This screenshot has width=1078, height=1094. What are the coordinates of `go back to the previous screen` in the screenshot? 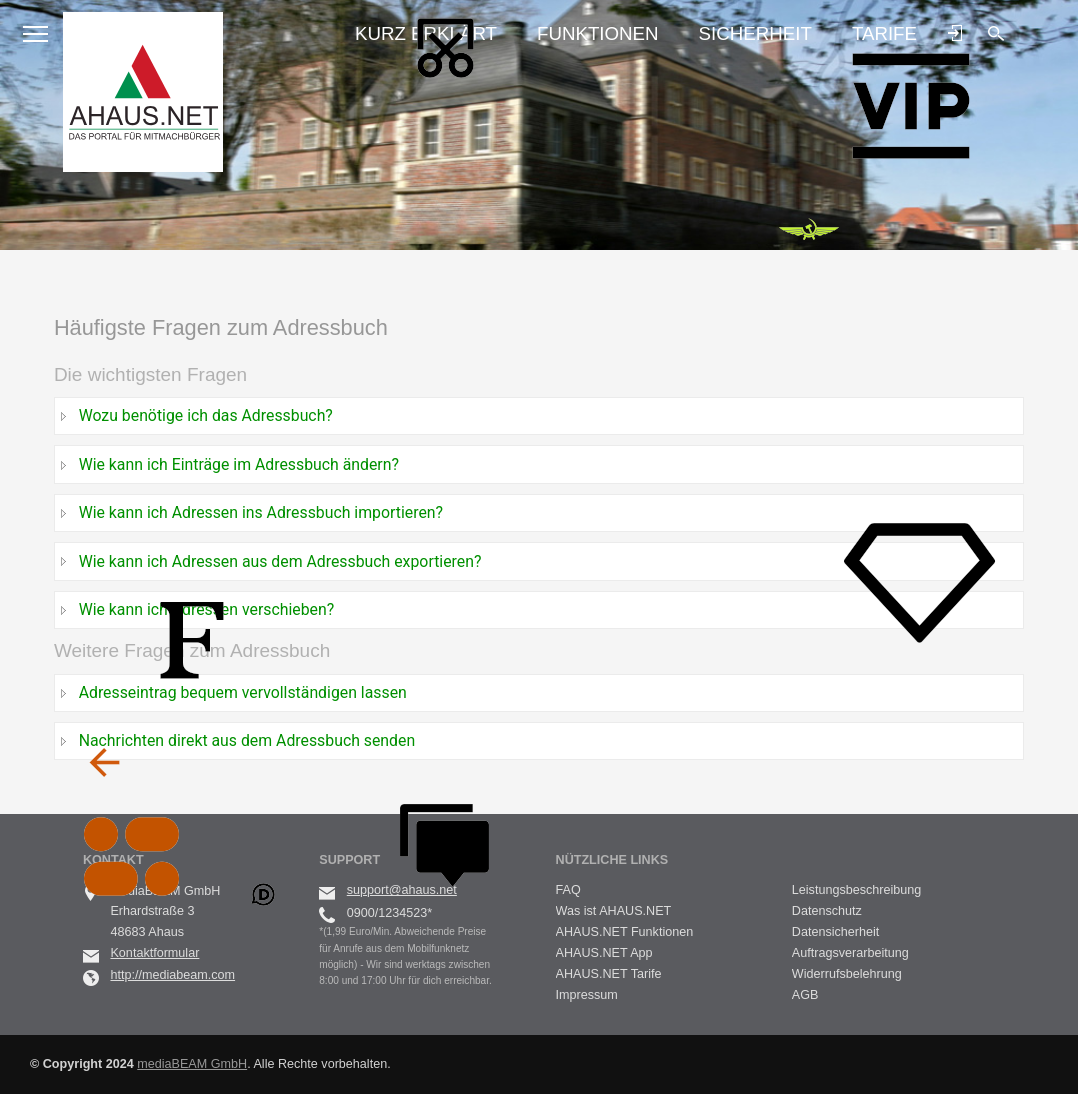 It's located at (104, 762).